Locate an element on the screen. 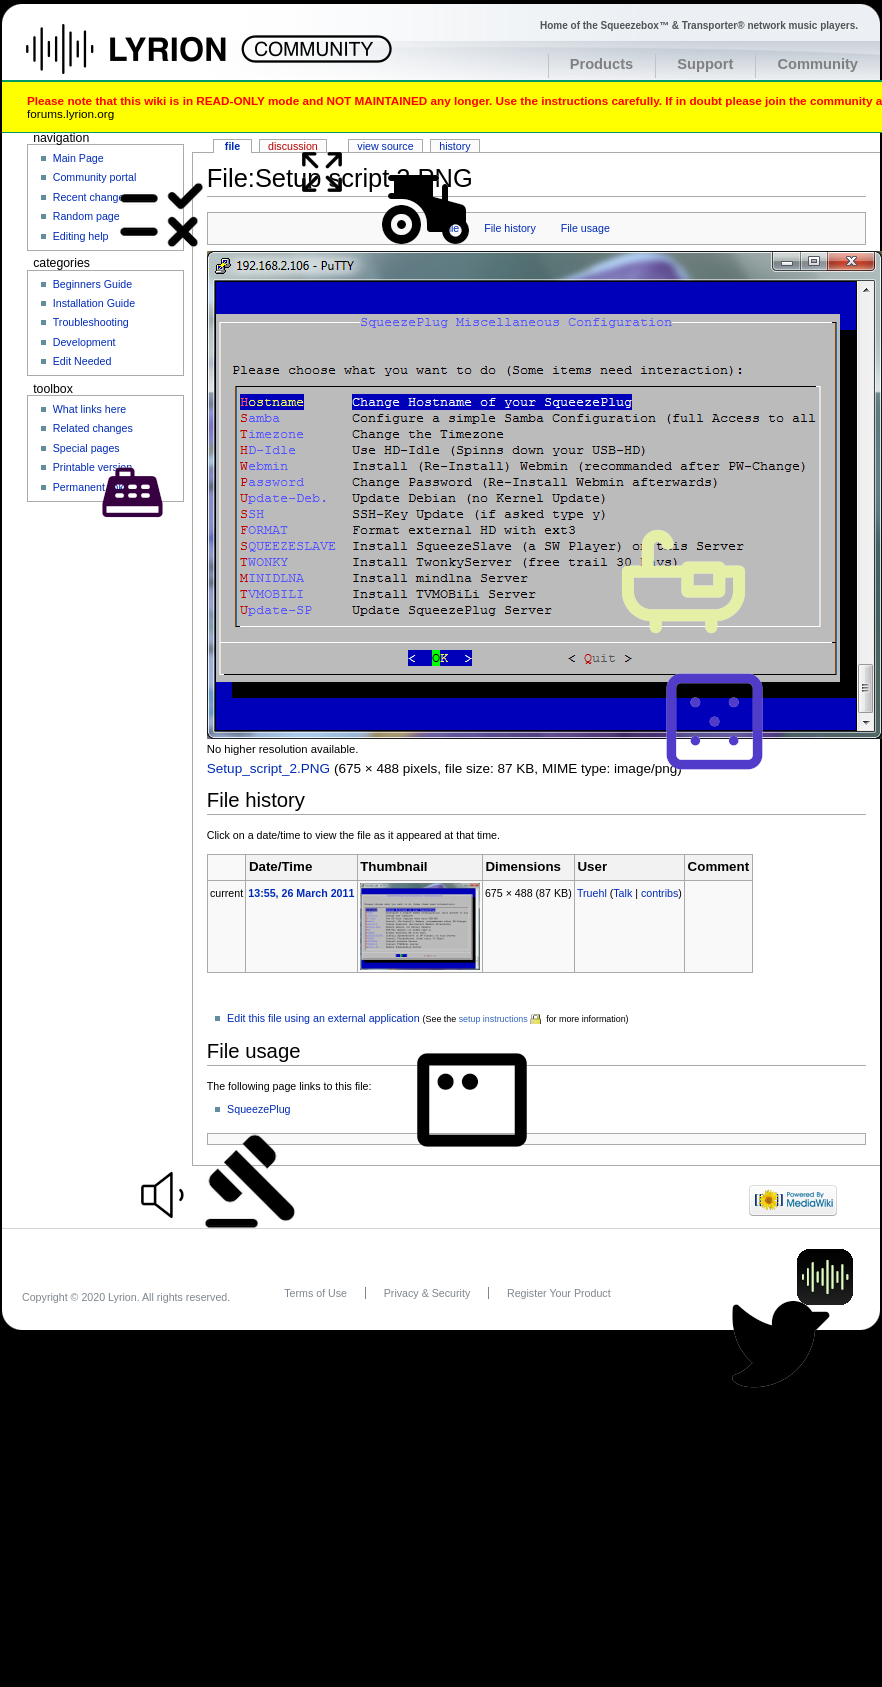  access legal or terms of service information is located at coordinates (253, 1179).